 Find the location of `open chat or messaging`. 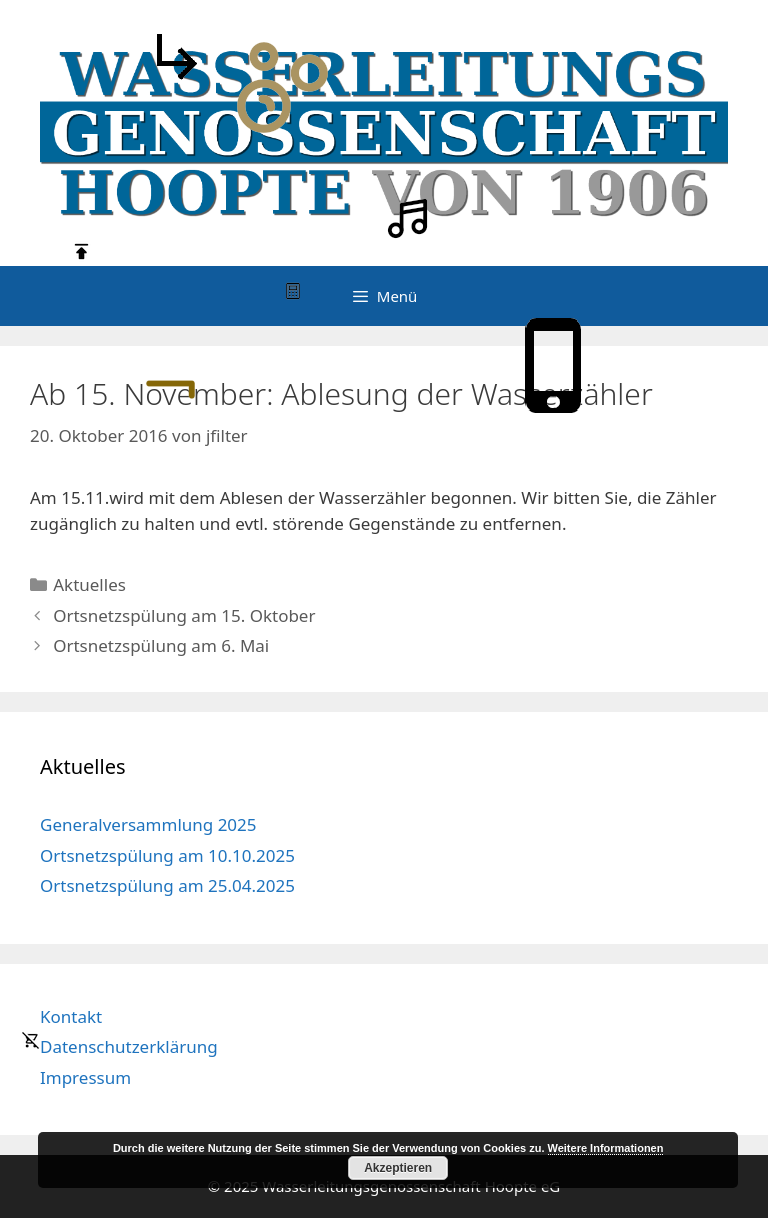

open chat or messaging is located at coordinates (282, 87).